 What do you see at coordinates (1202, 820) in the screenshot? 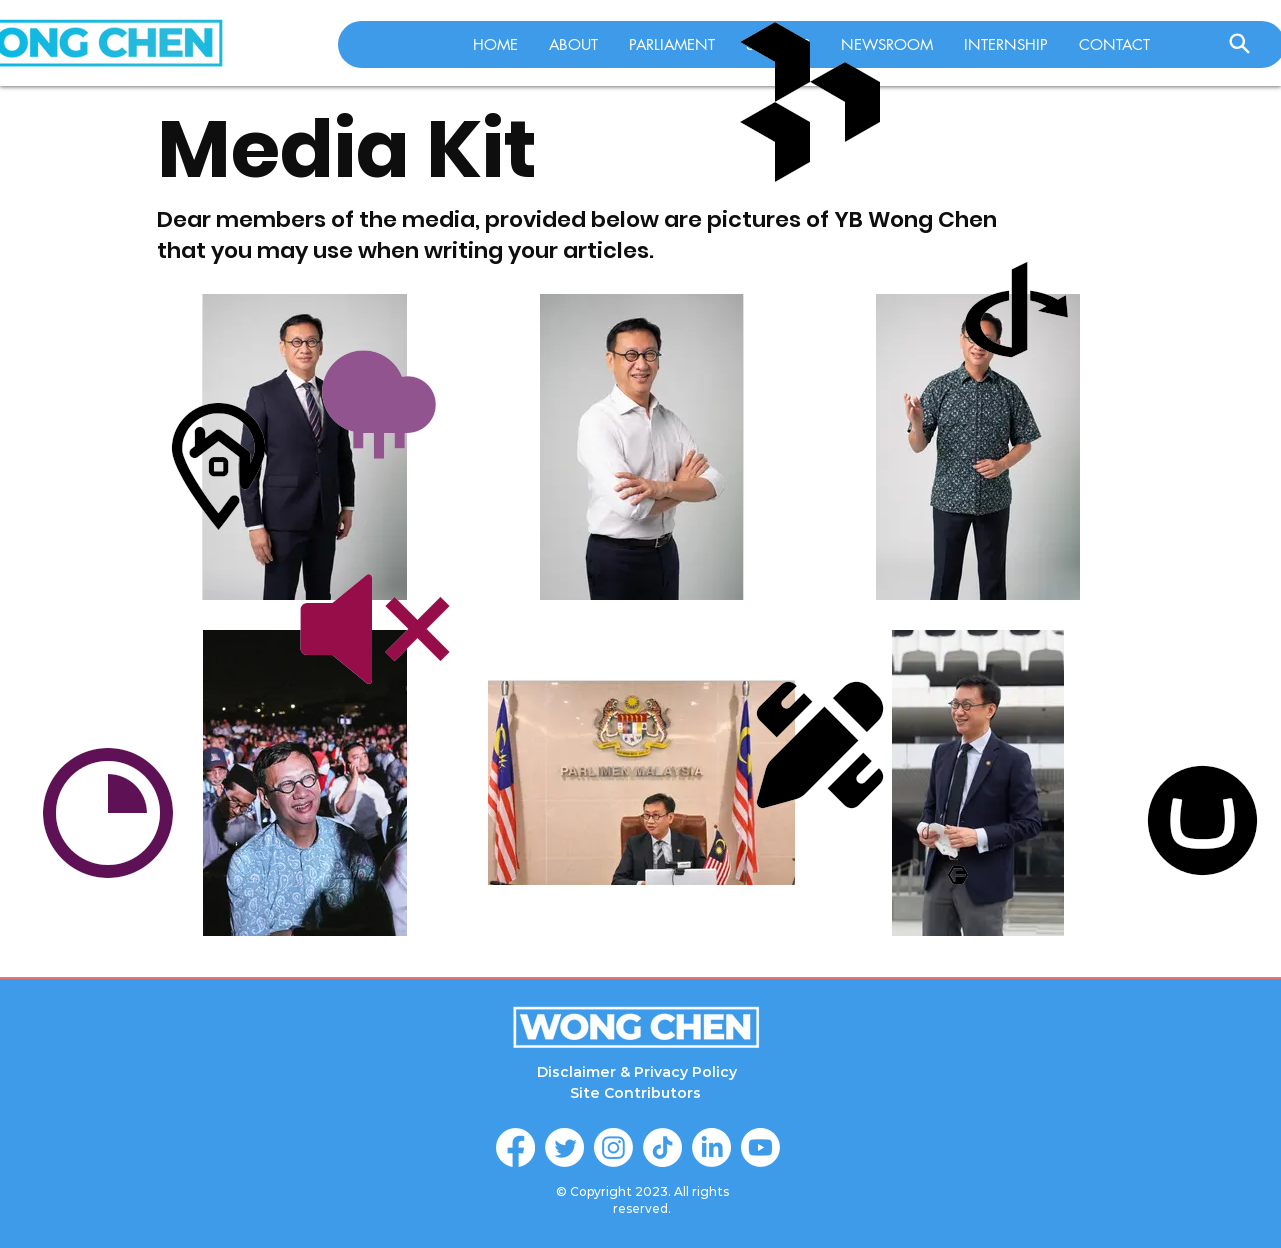
I see `umbraco CMS logo` at bounding box center [1202, 820].